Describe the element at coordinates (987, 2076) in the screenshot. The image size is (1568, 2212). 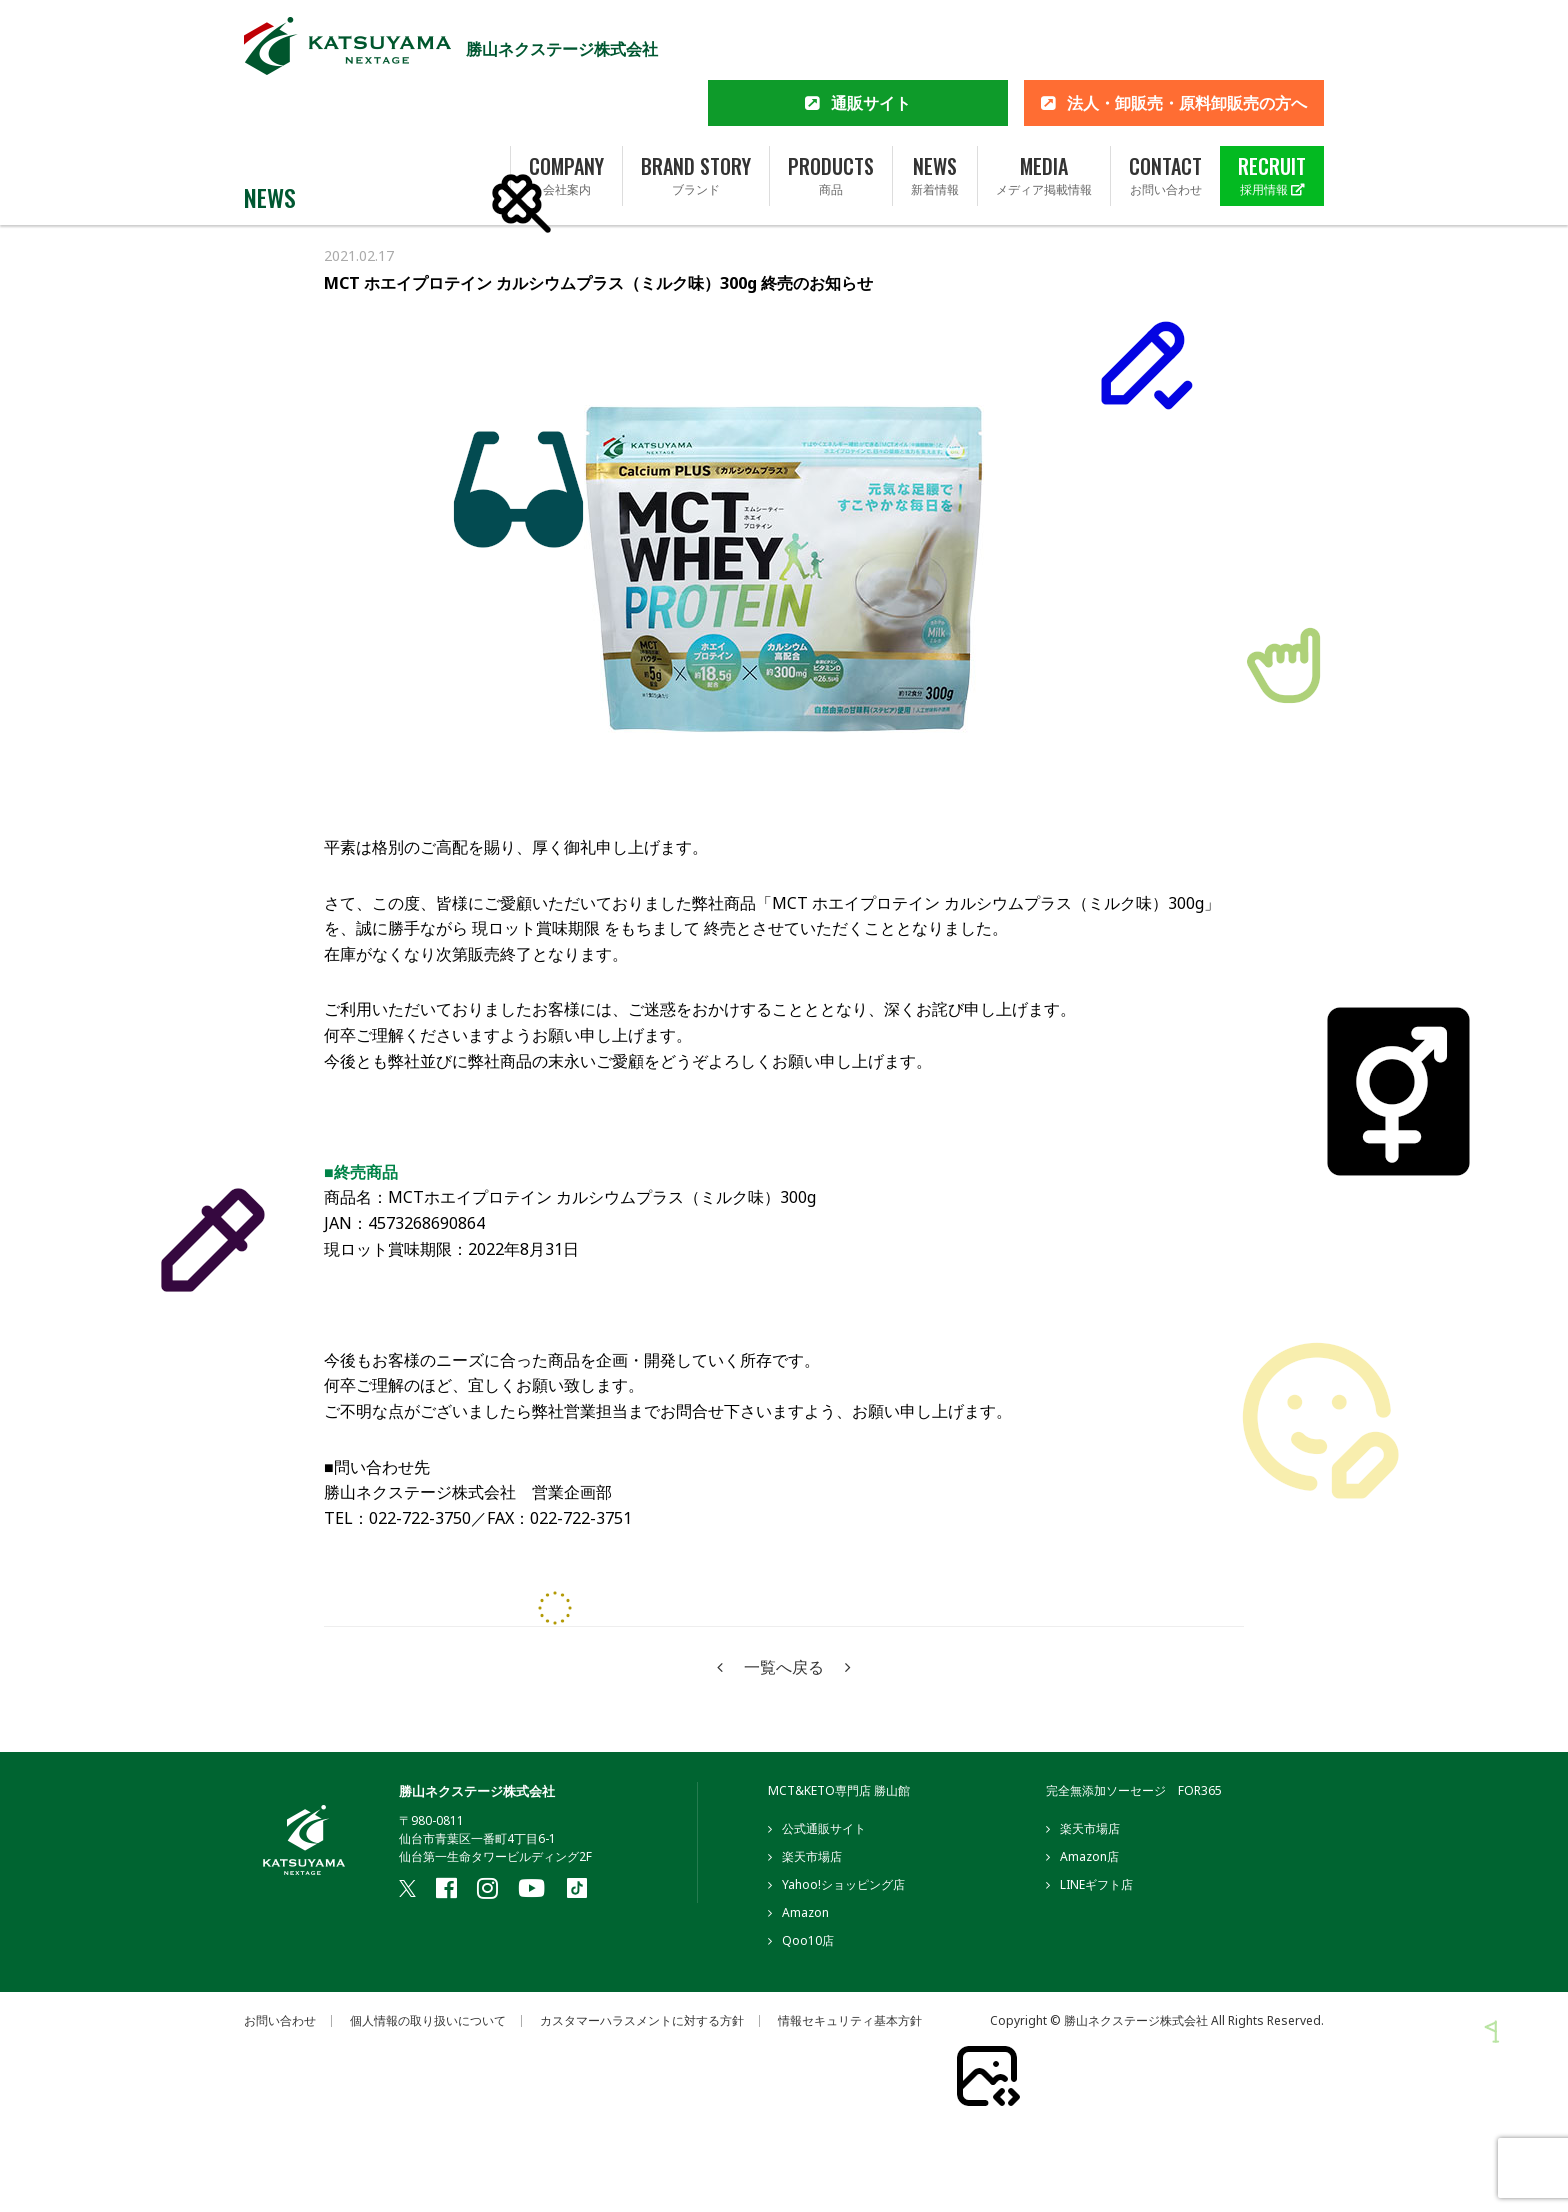
I see `view or edit image source code` at that location.